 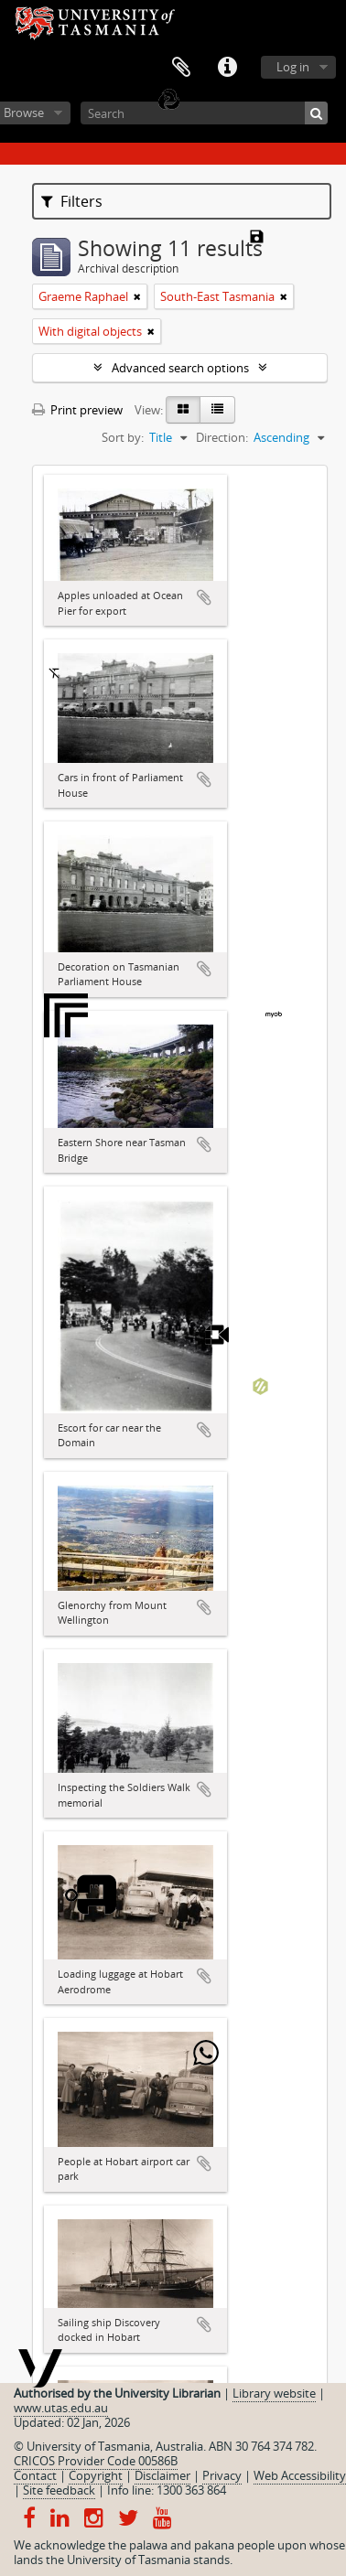 I want to click on open authentik identity provider settings, so click(x=91, y=1894).